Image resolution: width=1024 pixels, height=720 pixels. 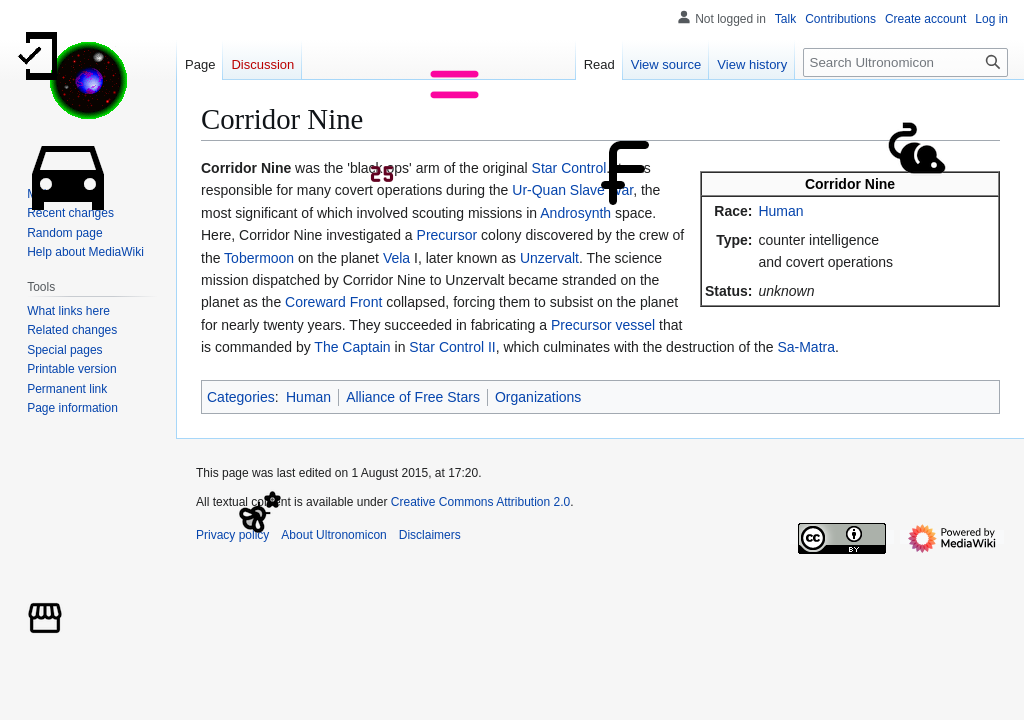 What do you see at coordinates (625, 173) in the screenshot?
I see `indicates Swiss franc currency` at bounding box center [625, 173].